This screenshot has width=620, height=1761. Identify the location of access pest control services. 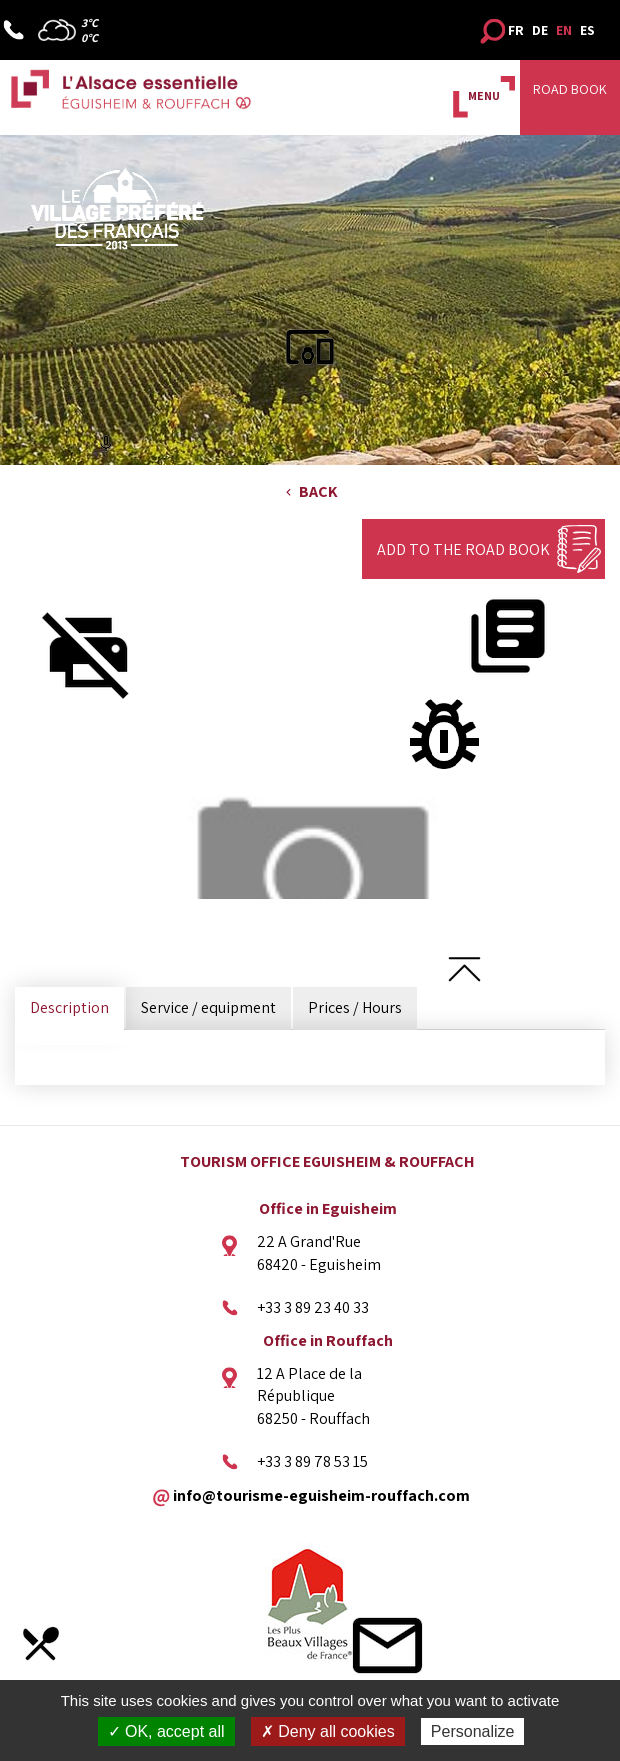
(444, 734).